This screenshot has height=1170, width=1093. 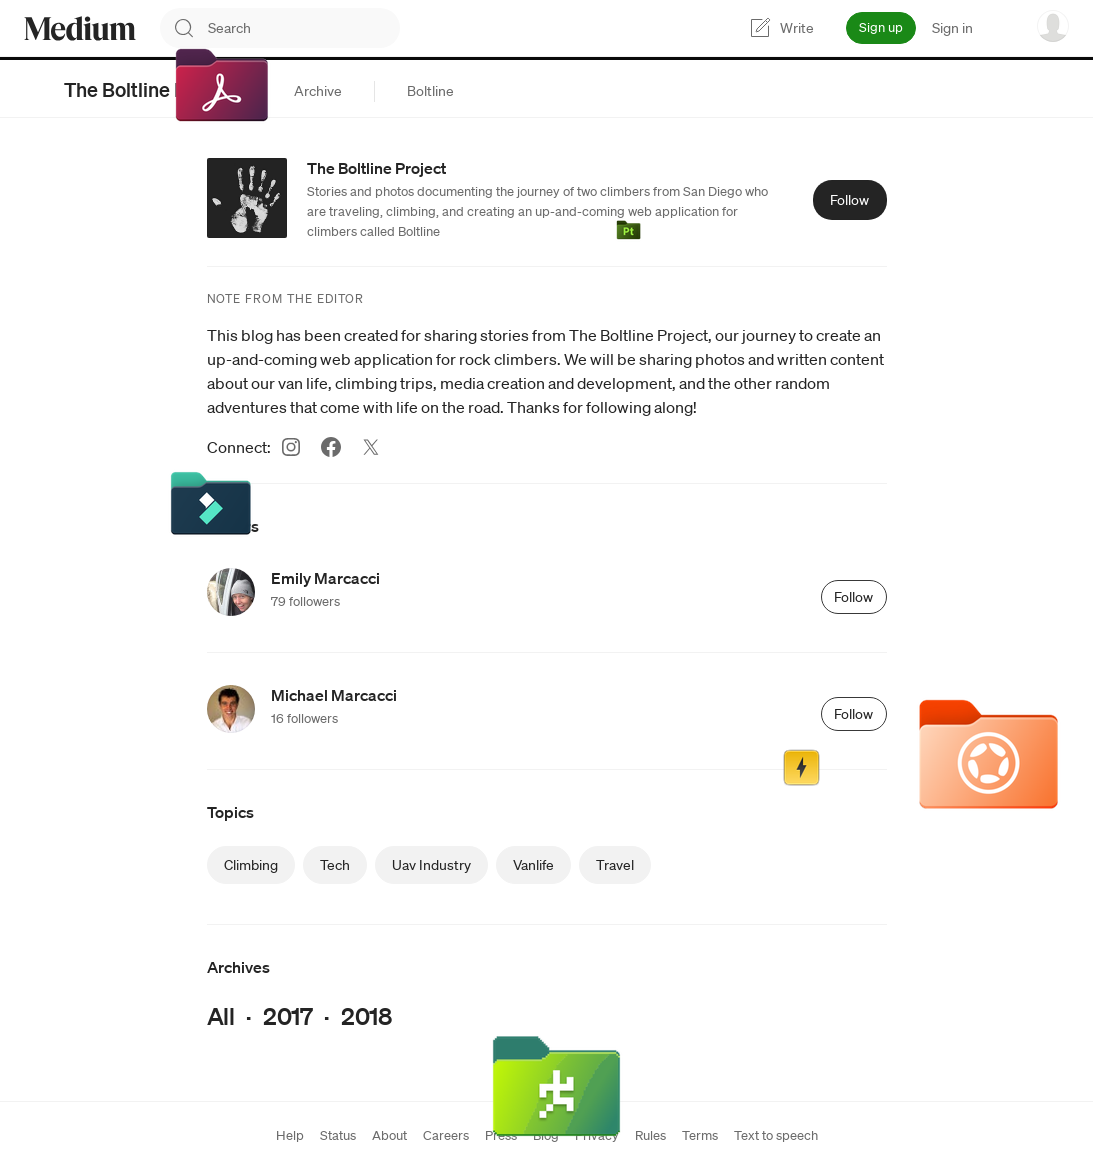 I want to click on open wondershare filmora project files, so click(x=210, y=505).